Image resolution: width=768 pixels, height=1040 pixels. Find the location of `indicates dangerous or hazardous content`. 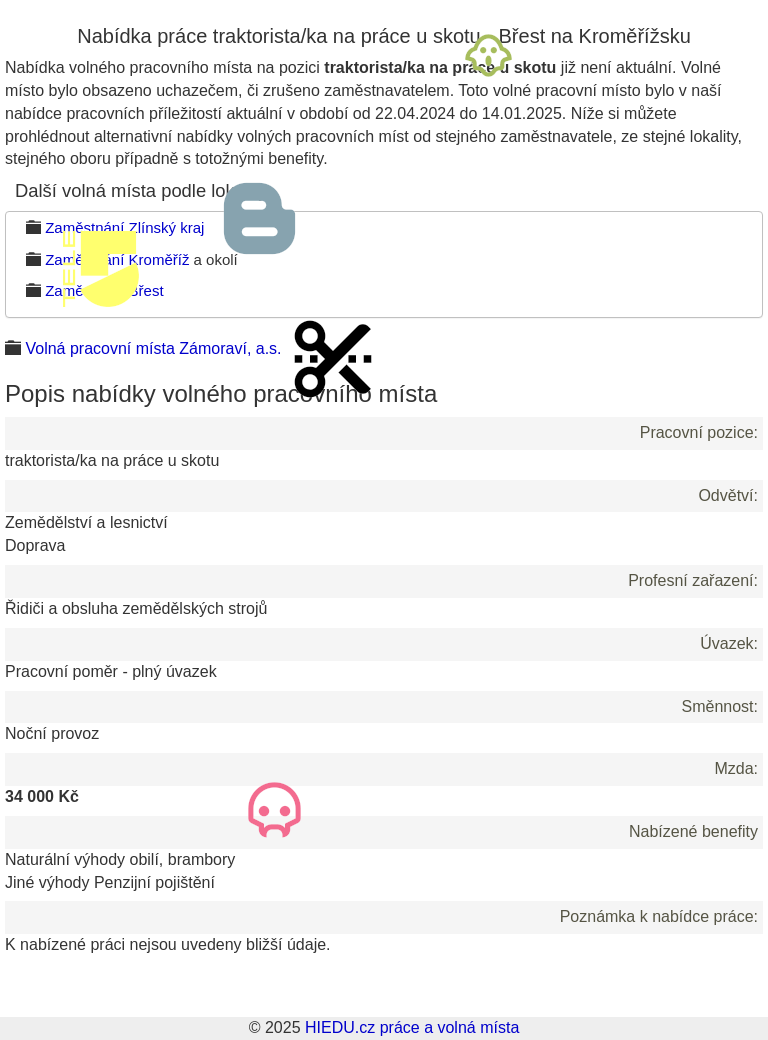

indicates dangerous or hazardous content is located at coordinates (274, 808).